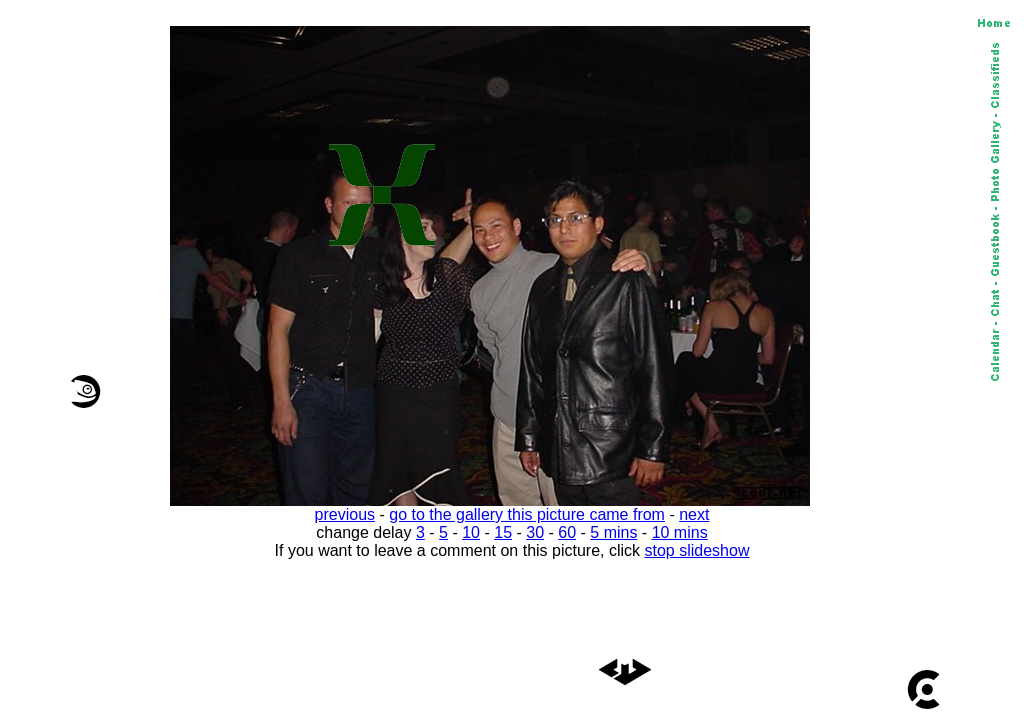  Describe the element at coordinates (923, 689) in the screenshot. I see `clerk authentication service logo` at that location.